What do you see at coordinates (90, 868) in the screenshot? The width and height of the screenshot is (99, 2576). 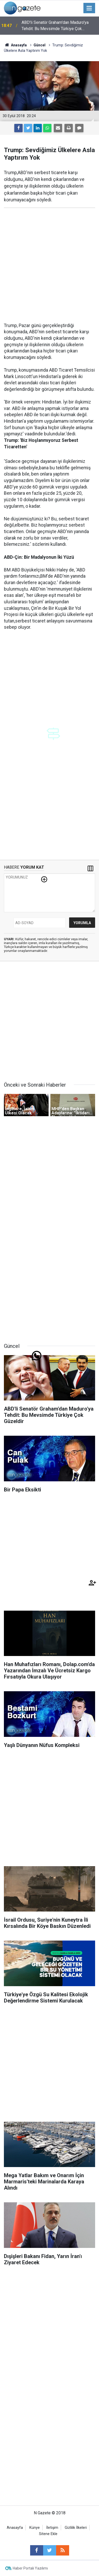 I see `switch to three-column layout` at bounding box center [90, 868].